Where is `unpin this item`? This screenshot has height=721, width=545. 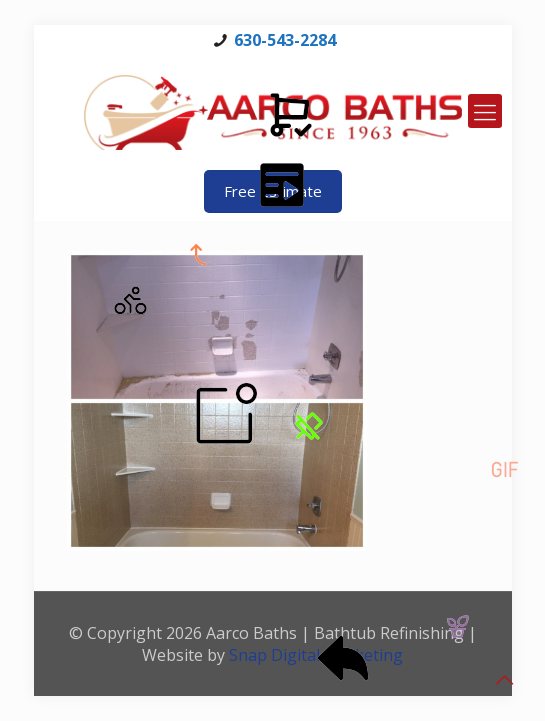 unpin this item is located at coordinates (308, 427).